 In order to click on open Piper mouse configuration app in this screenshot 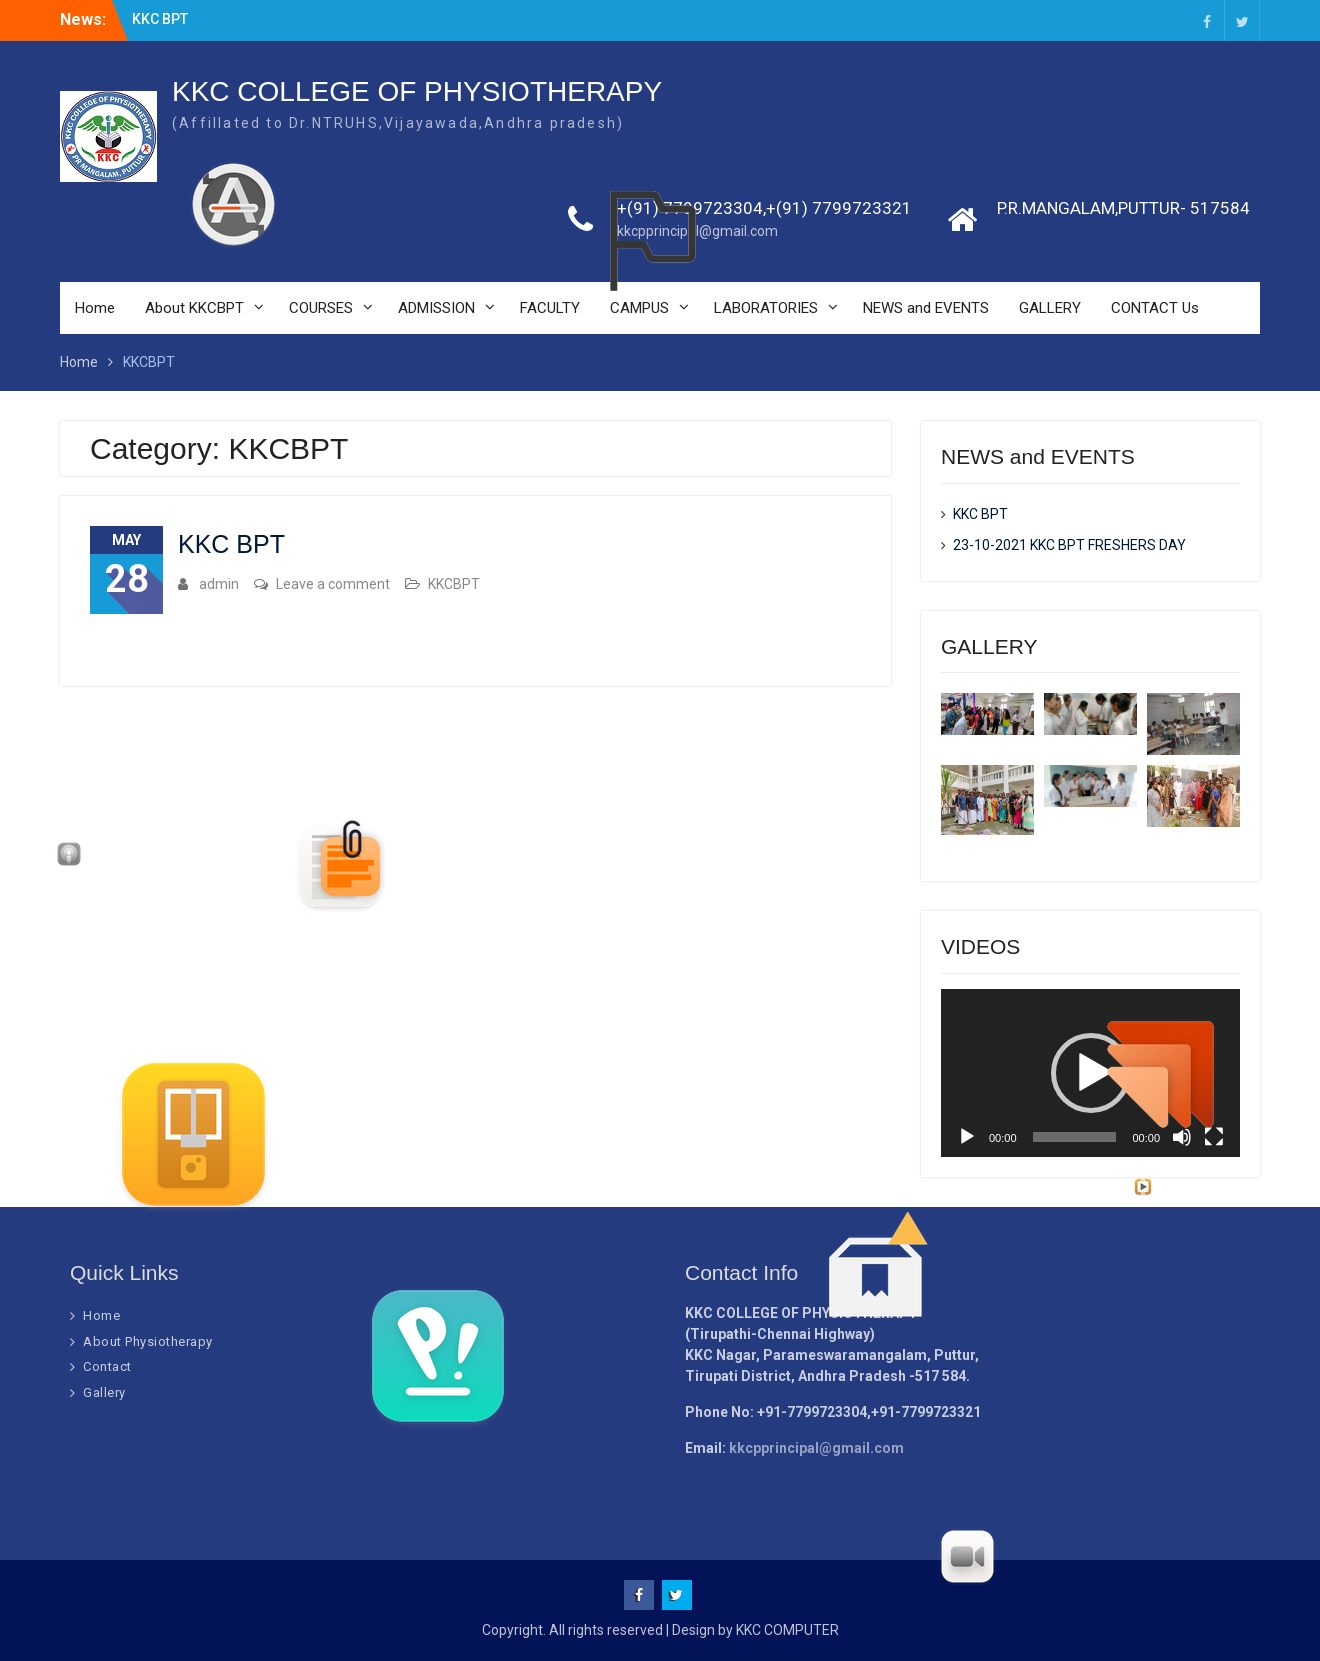, I will do `click(193, 1134)`.